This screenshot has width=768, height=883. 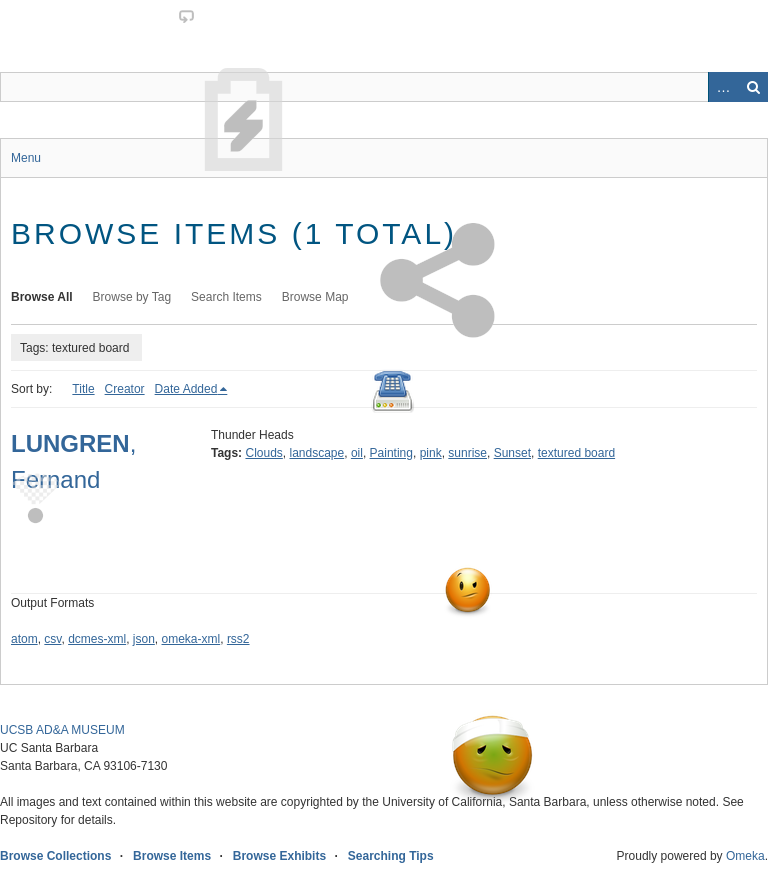 What do you see at coordinates (35, 496) in the screenshot?
I see `indicates active wireless network connection` at bounding box center [35, 496].